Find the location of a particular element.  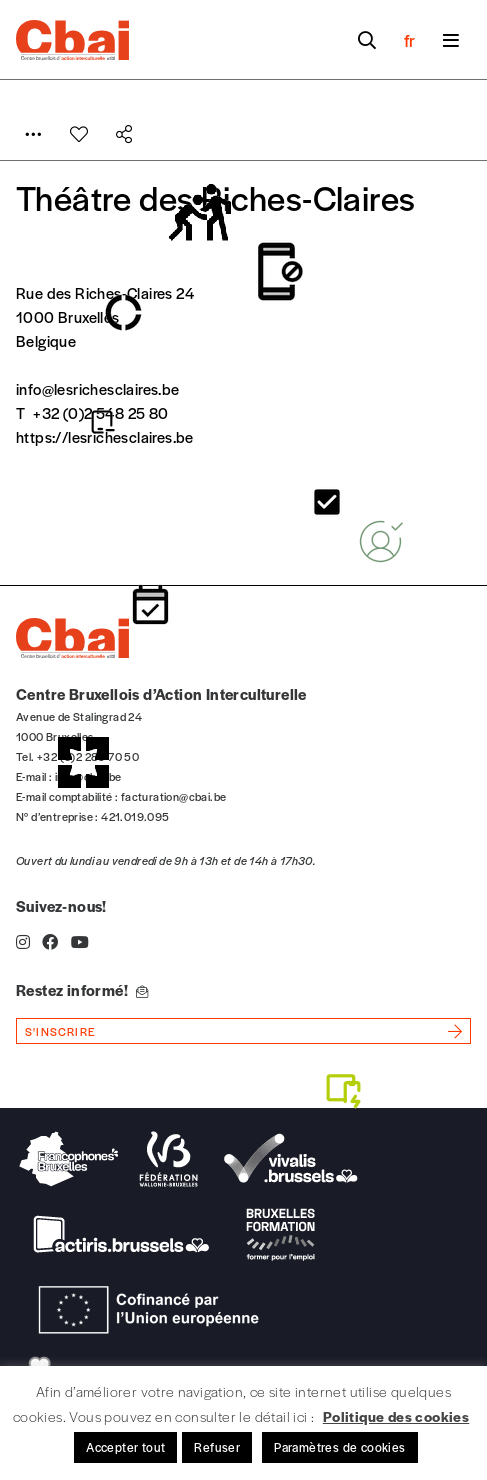

block or restrict an app is located at coordinates (276, 271).